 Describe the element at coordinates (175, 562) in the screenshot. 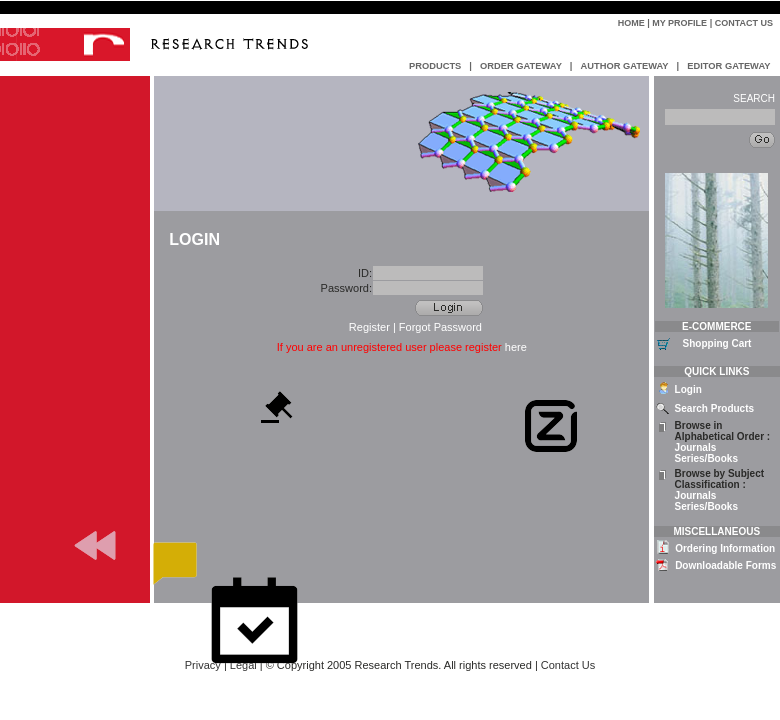

I see `open chat or messaging` at that location.